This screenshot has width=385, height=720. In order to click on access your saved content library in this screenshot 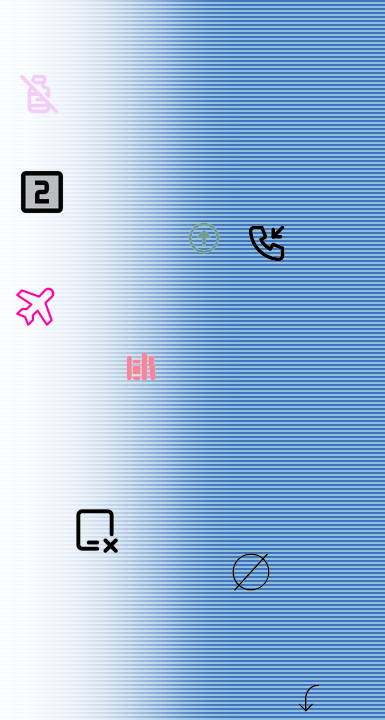, I will do `click(141, 366)`.